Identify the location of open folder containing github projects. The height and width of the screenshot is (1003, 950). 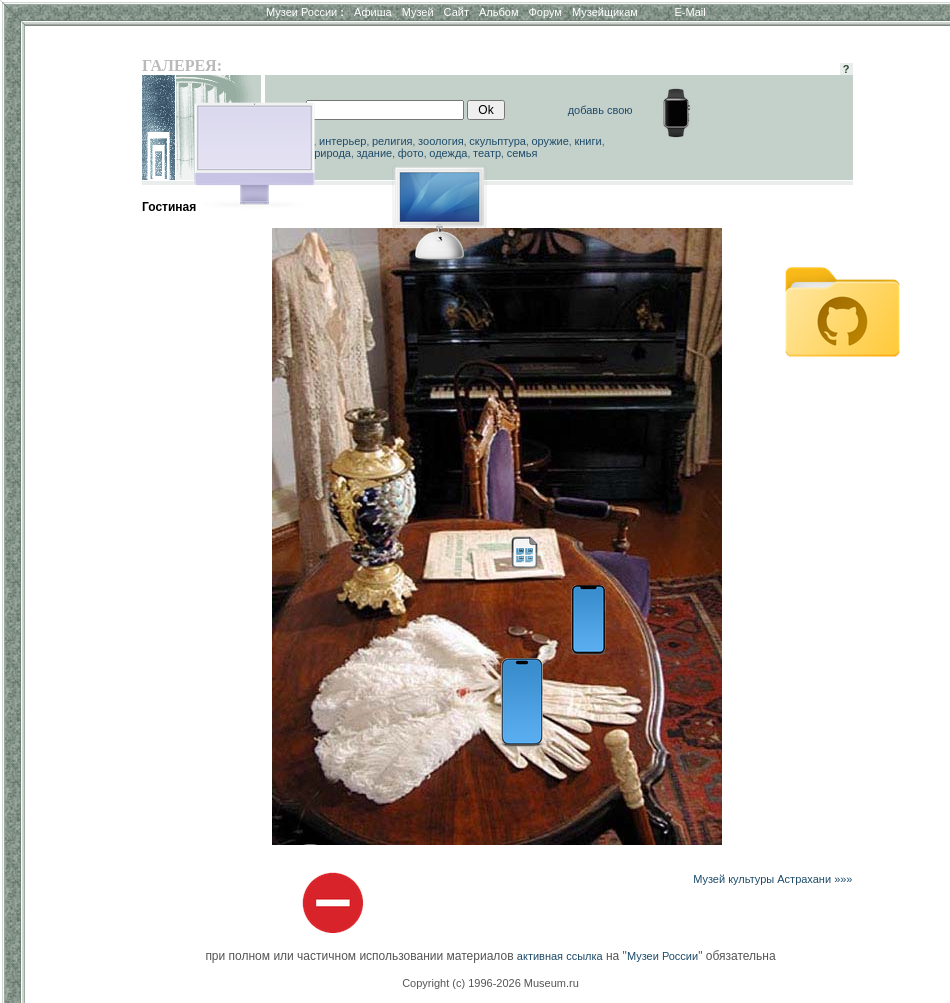
(842, 315).